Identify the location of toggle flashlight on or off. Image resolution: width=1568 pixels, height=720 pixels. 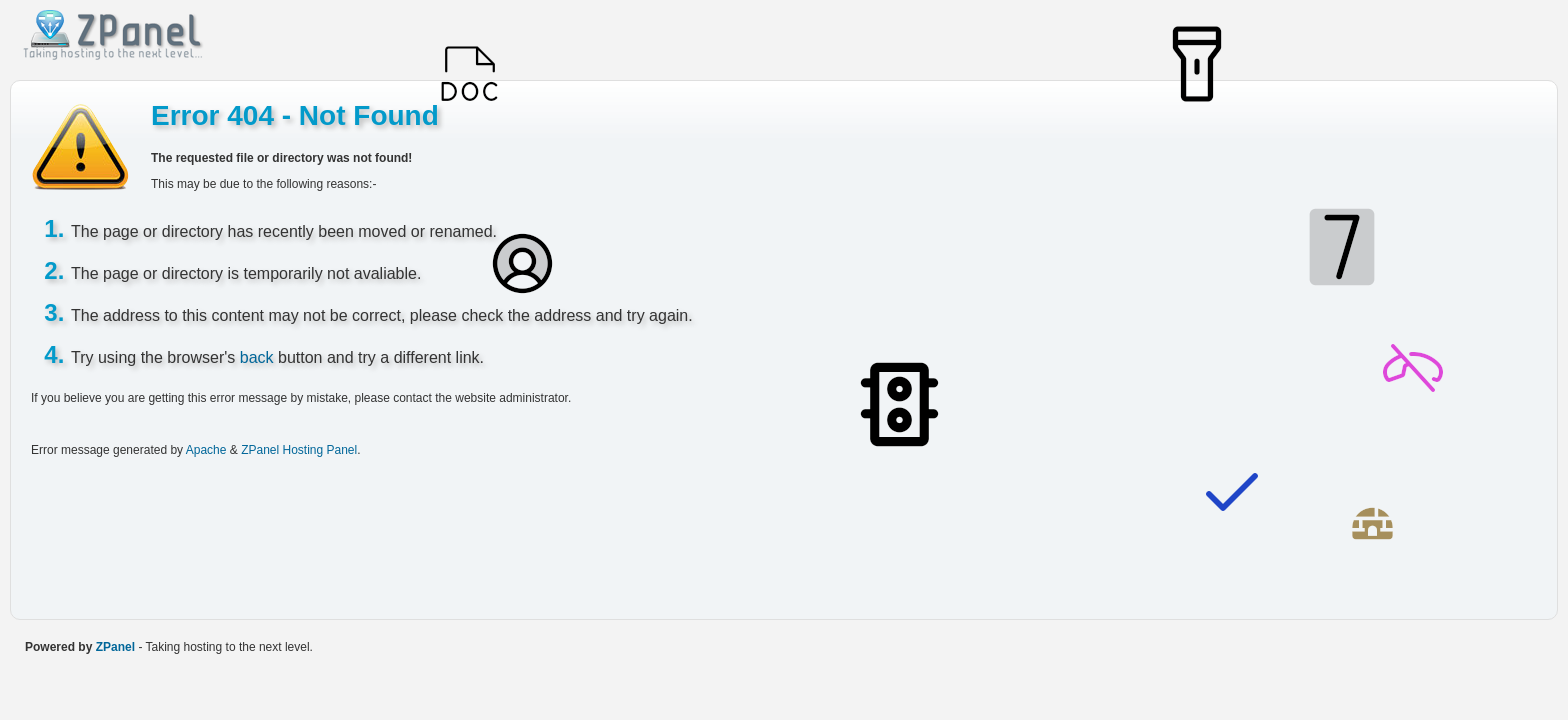
(1197, 64).